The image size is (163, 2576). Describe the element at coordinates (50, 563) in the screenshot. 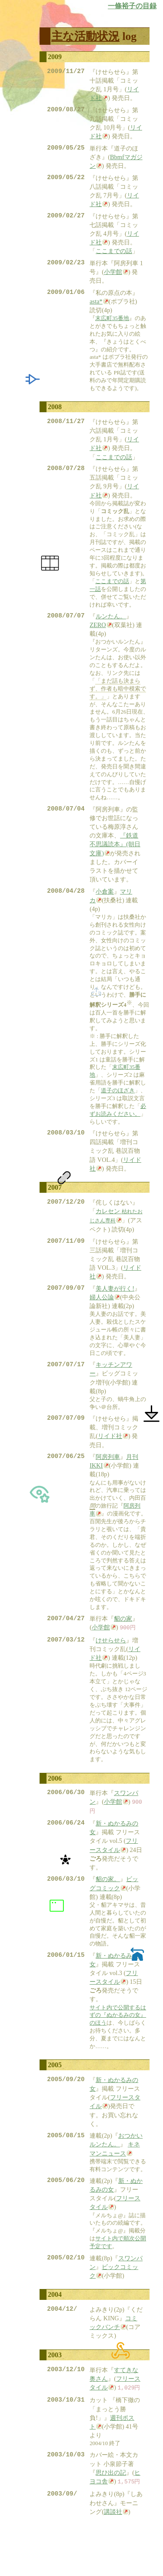

I see `view video or film content` at that location.